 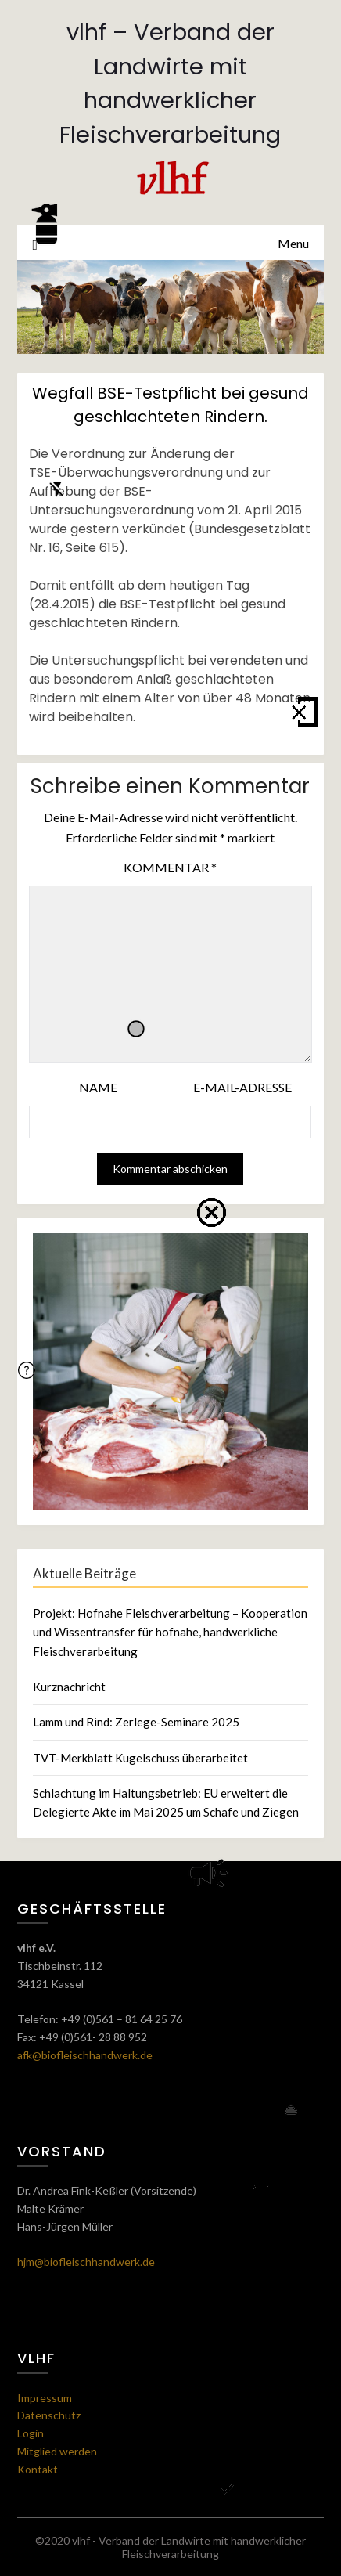 I want to click on event confirmed or available, so click(x=227, y=2487).